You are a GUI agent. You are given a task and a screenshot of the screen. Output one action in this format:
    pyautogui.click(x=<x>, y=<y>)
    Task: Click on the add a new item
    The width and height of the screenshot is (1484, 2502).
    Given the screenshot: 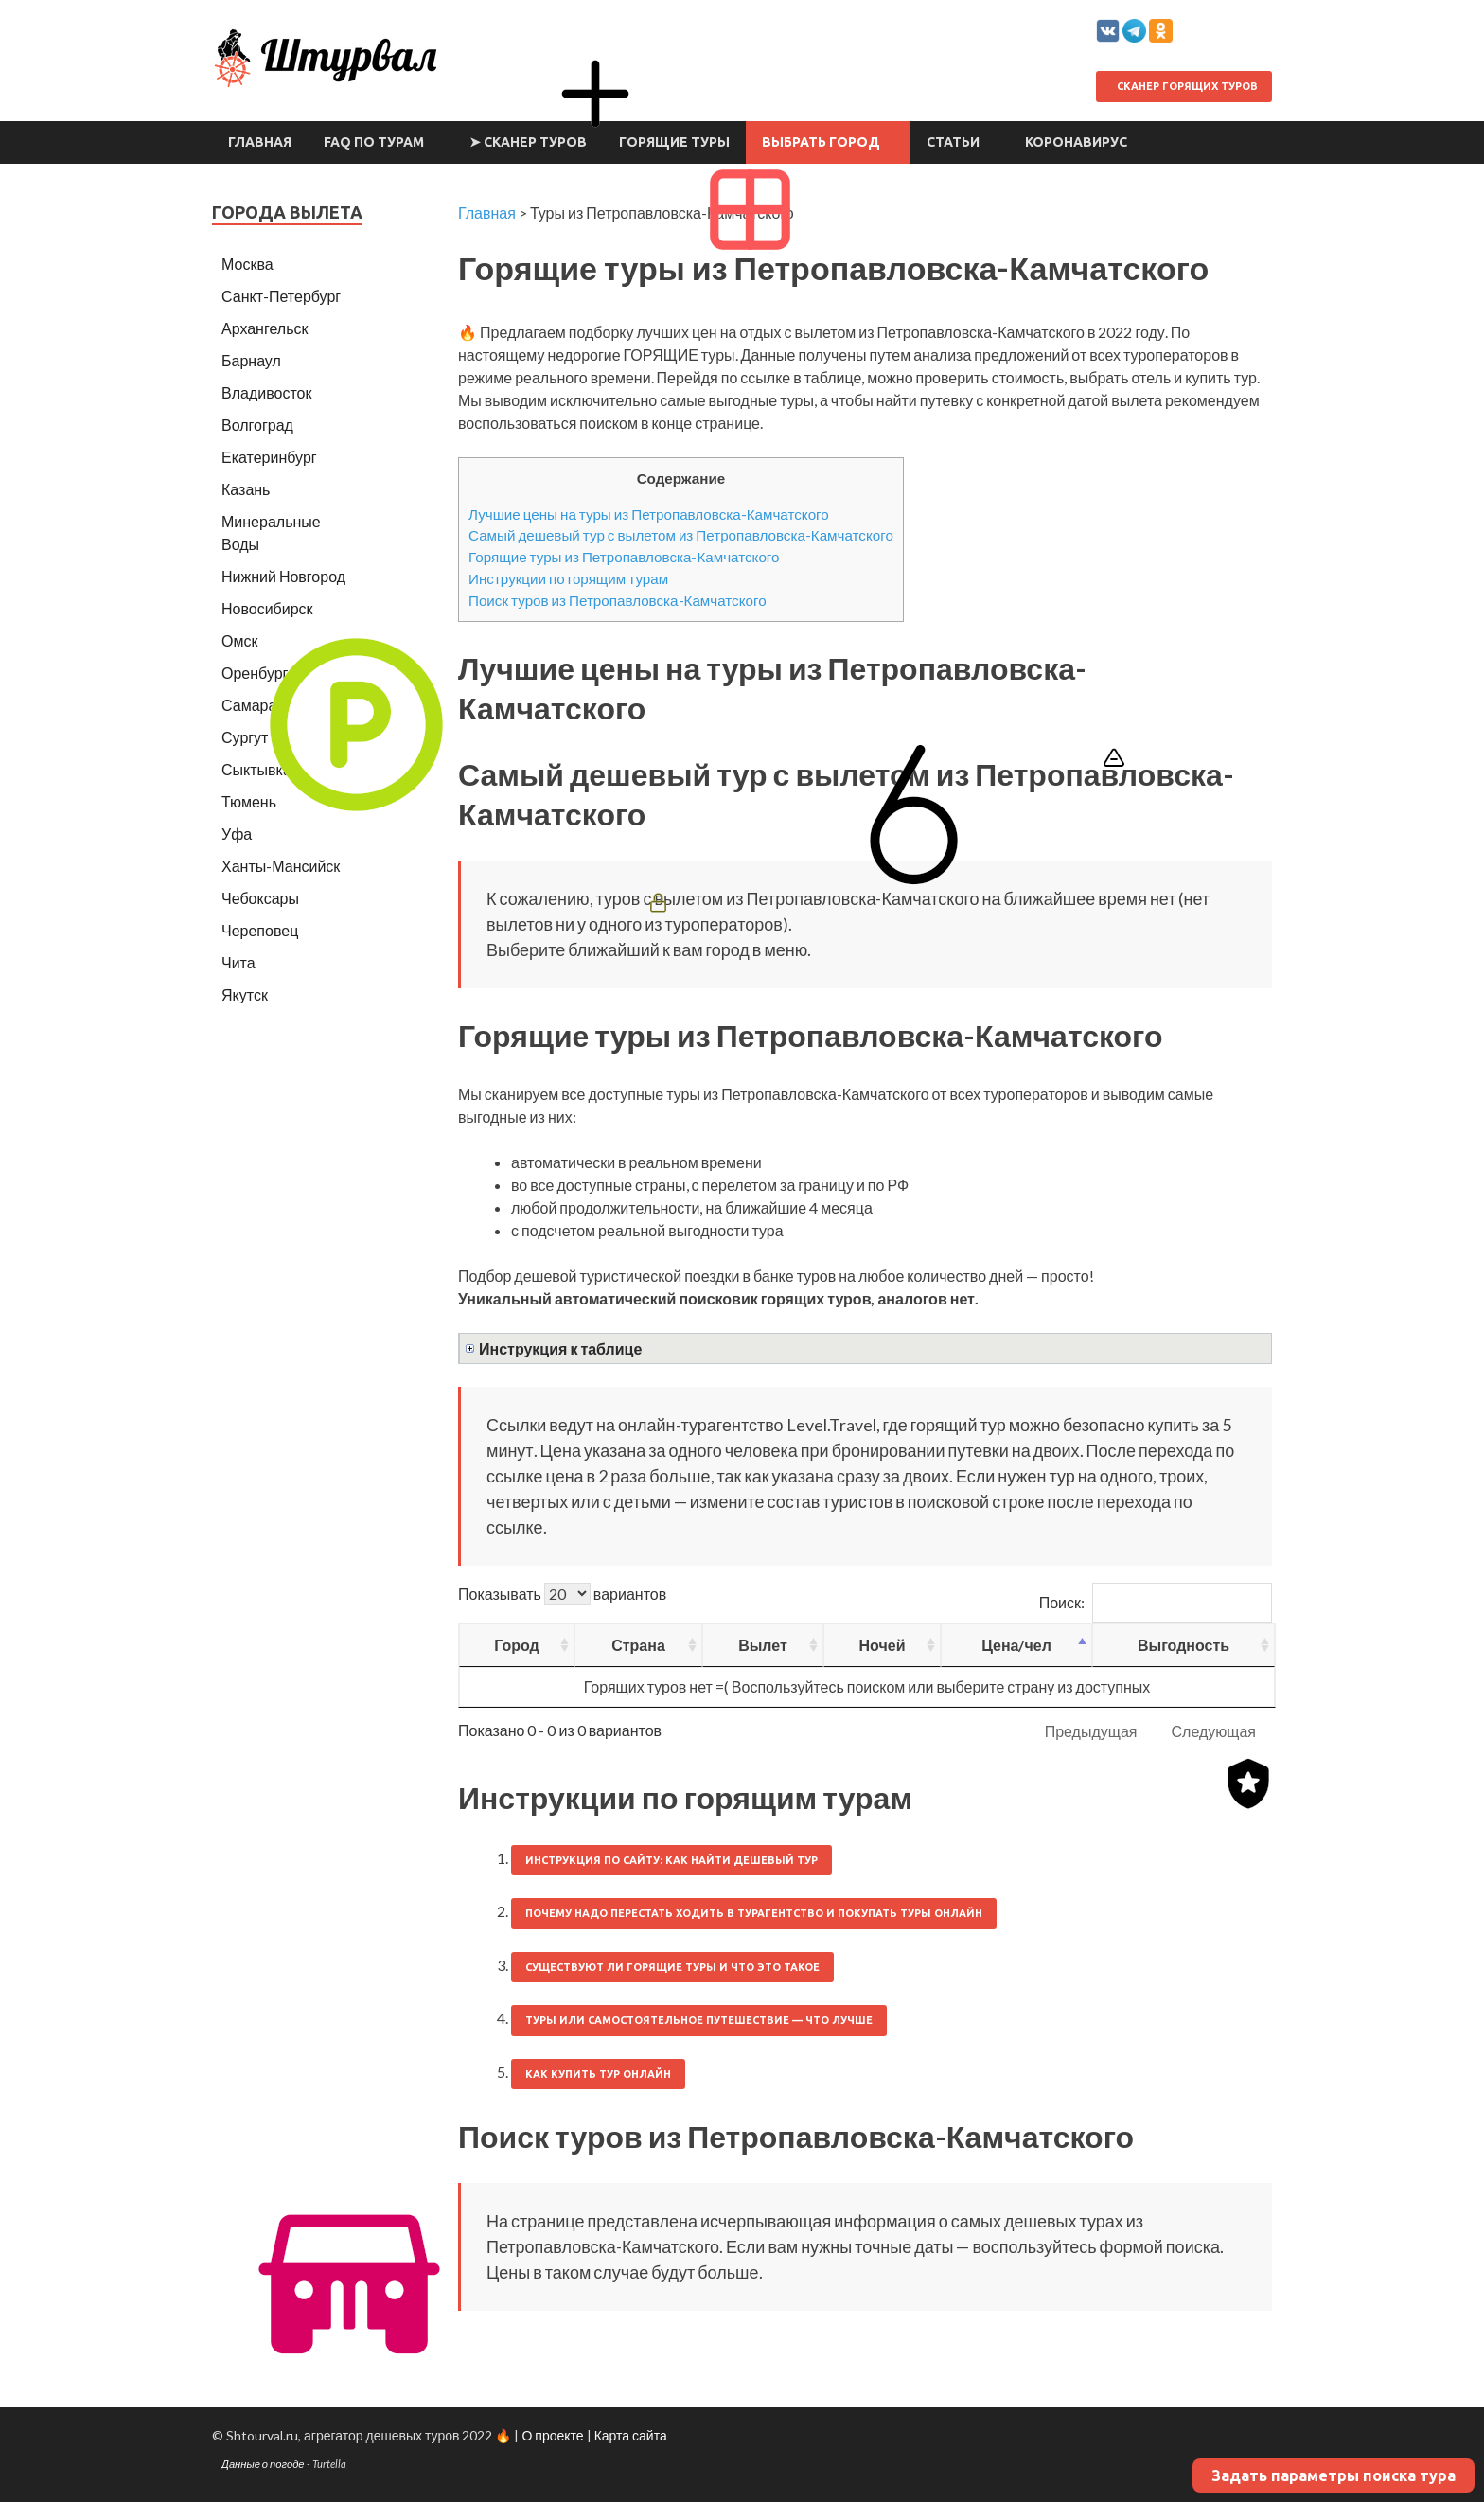 What is the action you would take?
    pyautogui.click(x=595, y=94)
    